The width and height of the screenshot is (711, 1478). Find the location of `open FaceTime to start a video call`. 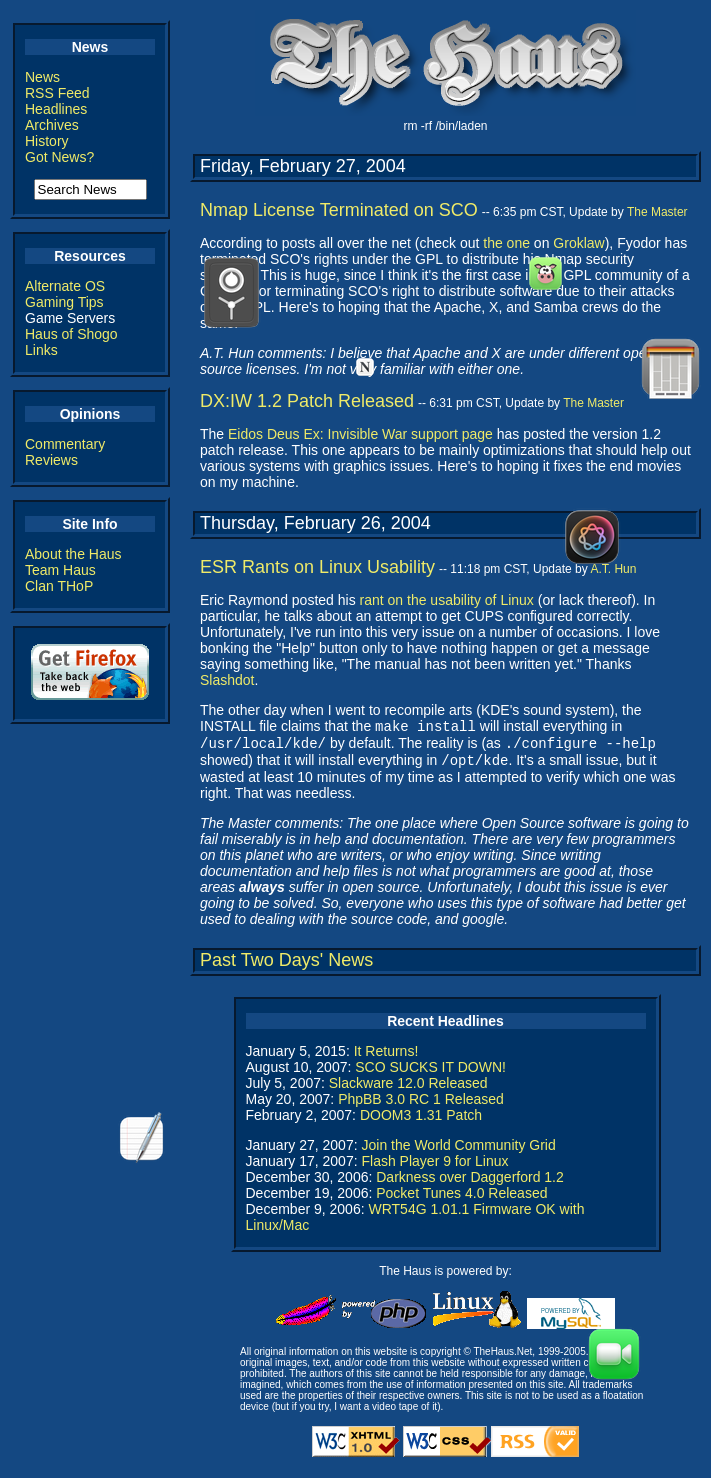

open FaceTime to start a video call is located at coordinates (614, 1354).